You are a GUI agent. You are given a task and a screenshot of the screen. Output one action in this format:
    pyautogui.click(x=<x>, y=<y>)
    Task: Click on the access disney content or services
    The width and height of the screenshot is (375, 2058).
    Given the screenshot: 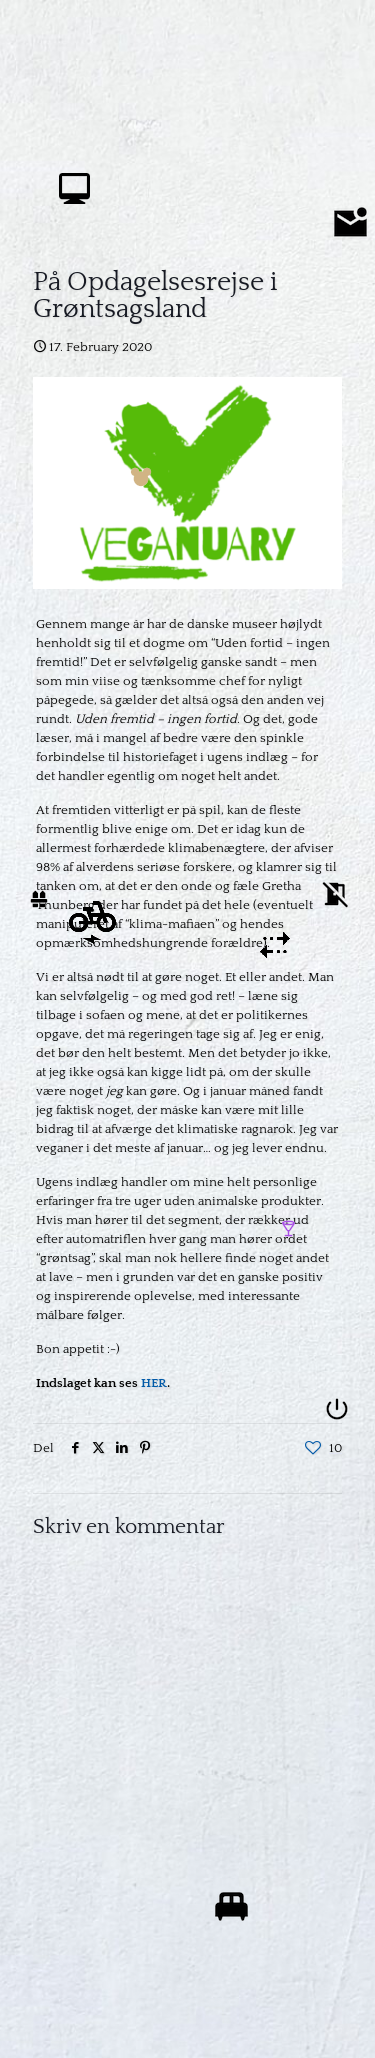 What is the action you would take?
    pyautogui.click(x=141, y=477)
    